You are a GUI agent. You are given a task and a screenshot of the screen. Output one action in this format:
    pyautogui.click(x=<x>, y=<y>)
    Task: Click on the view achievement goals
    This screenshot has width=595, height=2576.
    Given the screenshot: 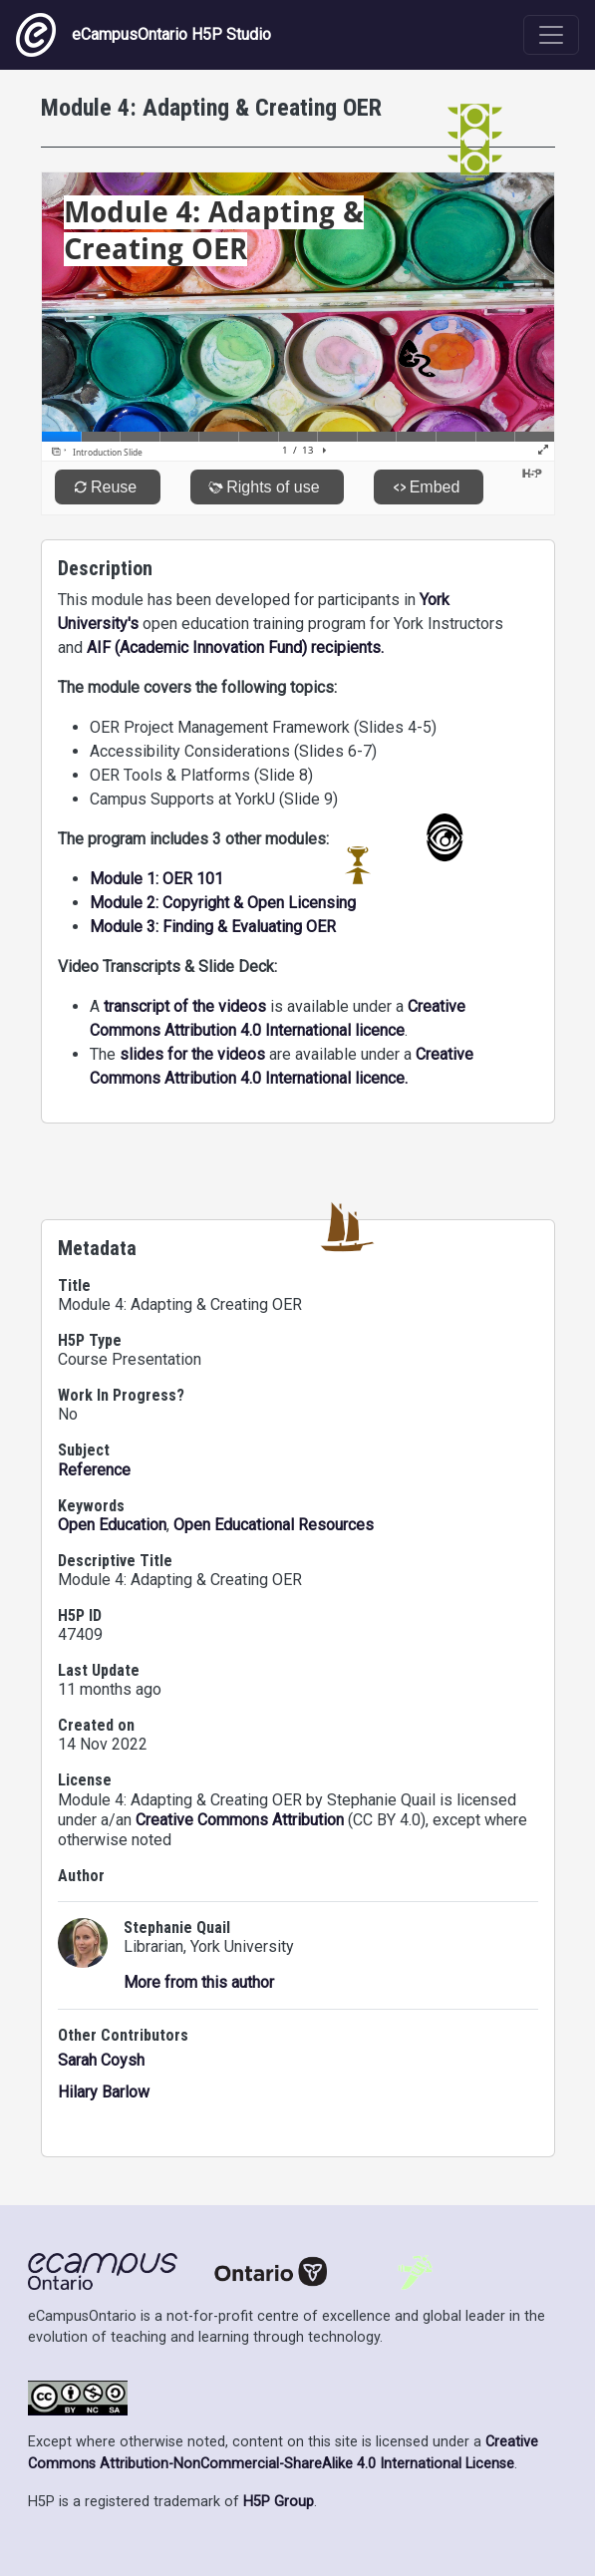 What is the action you would take?
    pyautogui.click(x=358, y=865)
    